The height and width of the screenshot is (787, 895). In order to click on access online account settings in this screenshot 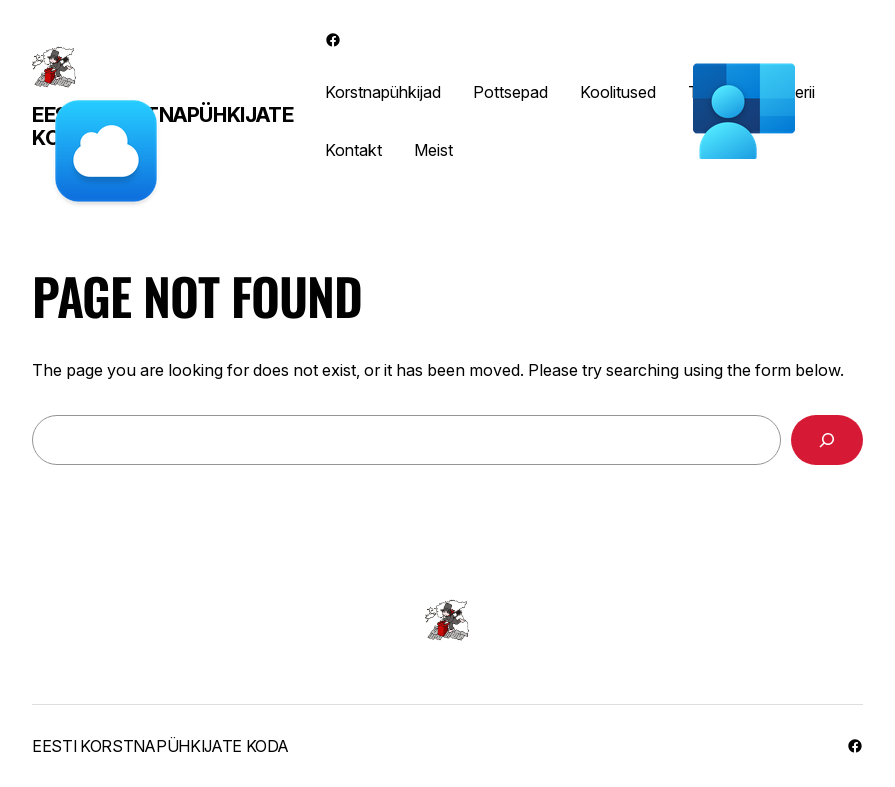, I will do `click(106, 151)`.